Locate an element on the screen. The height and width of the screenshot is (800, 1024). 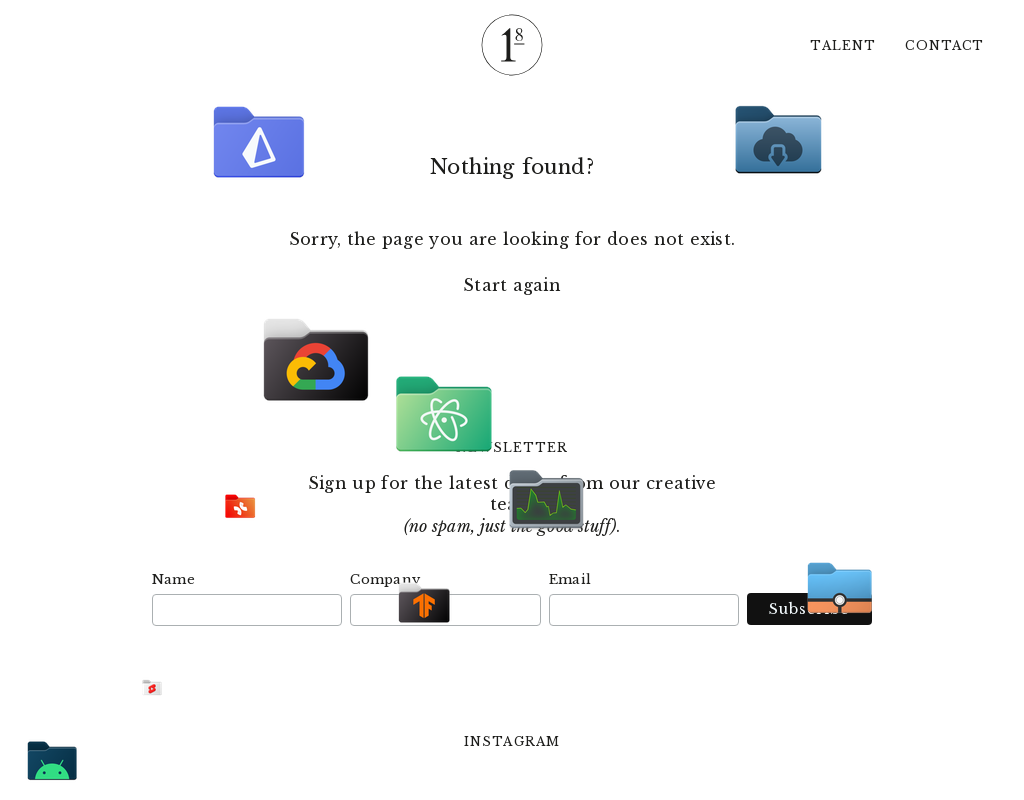
open folder containing Xmind mind mapping files is located at coordinates (240, 507).